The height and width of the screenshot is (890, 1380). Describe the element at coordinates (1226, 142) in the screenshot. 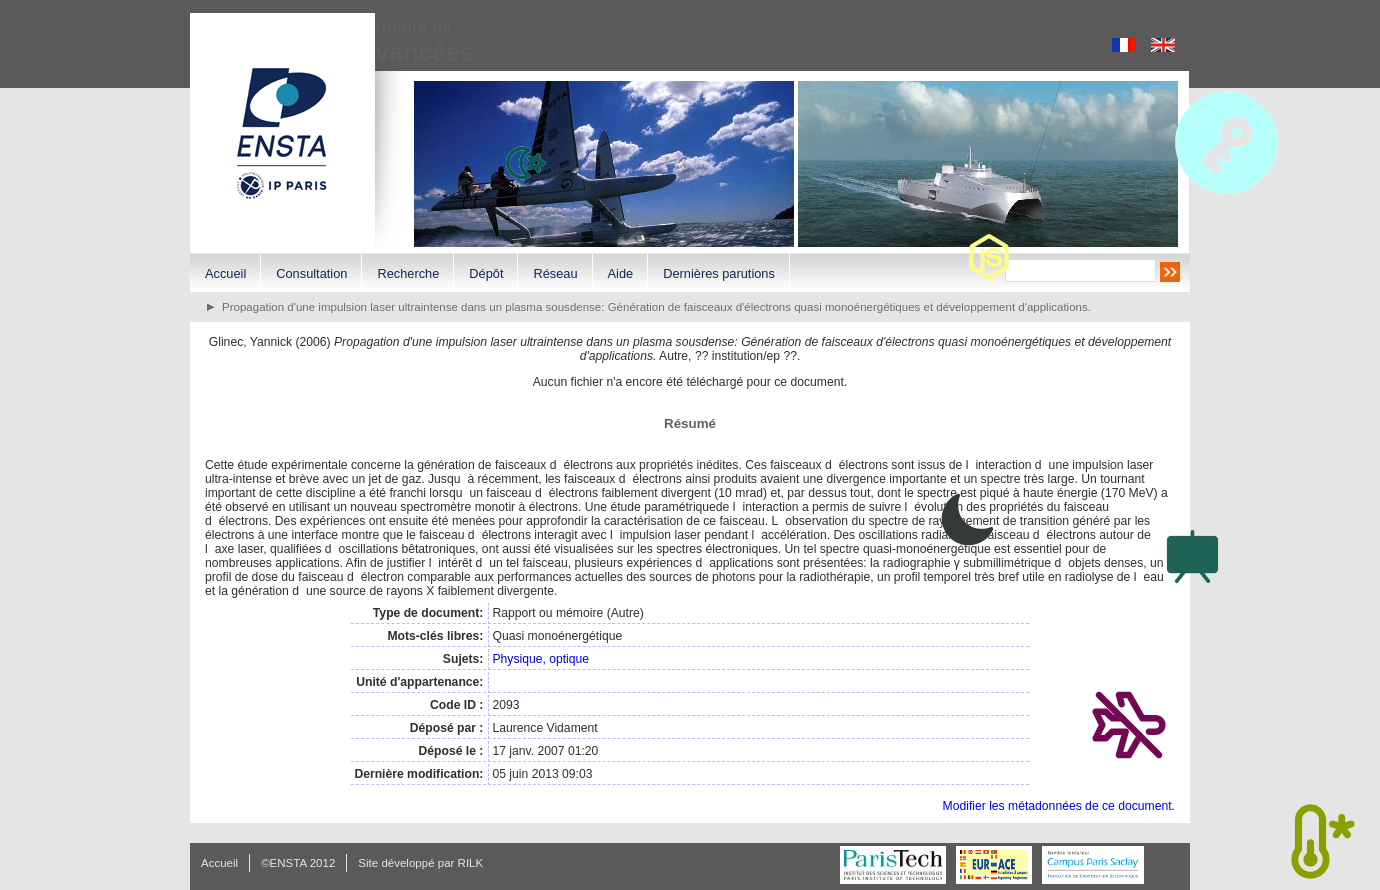

I see `access security or authentication settings` at that location.